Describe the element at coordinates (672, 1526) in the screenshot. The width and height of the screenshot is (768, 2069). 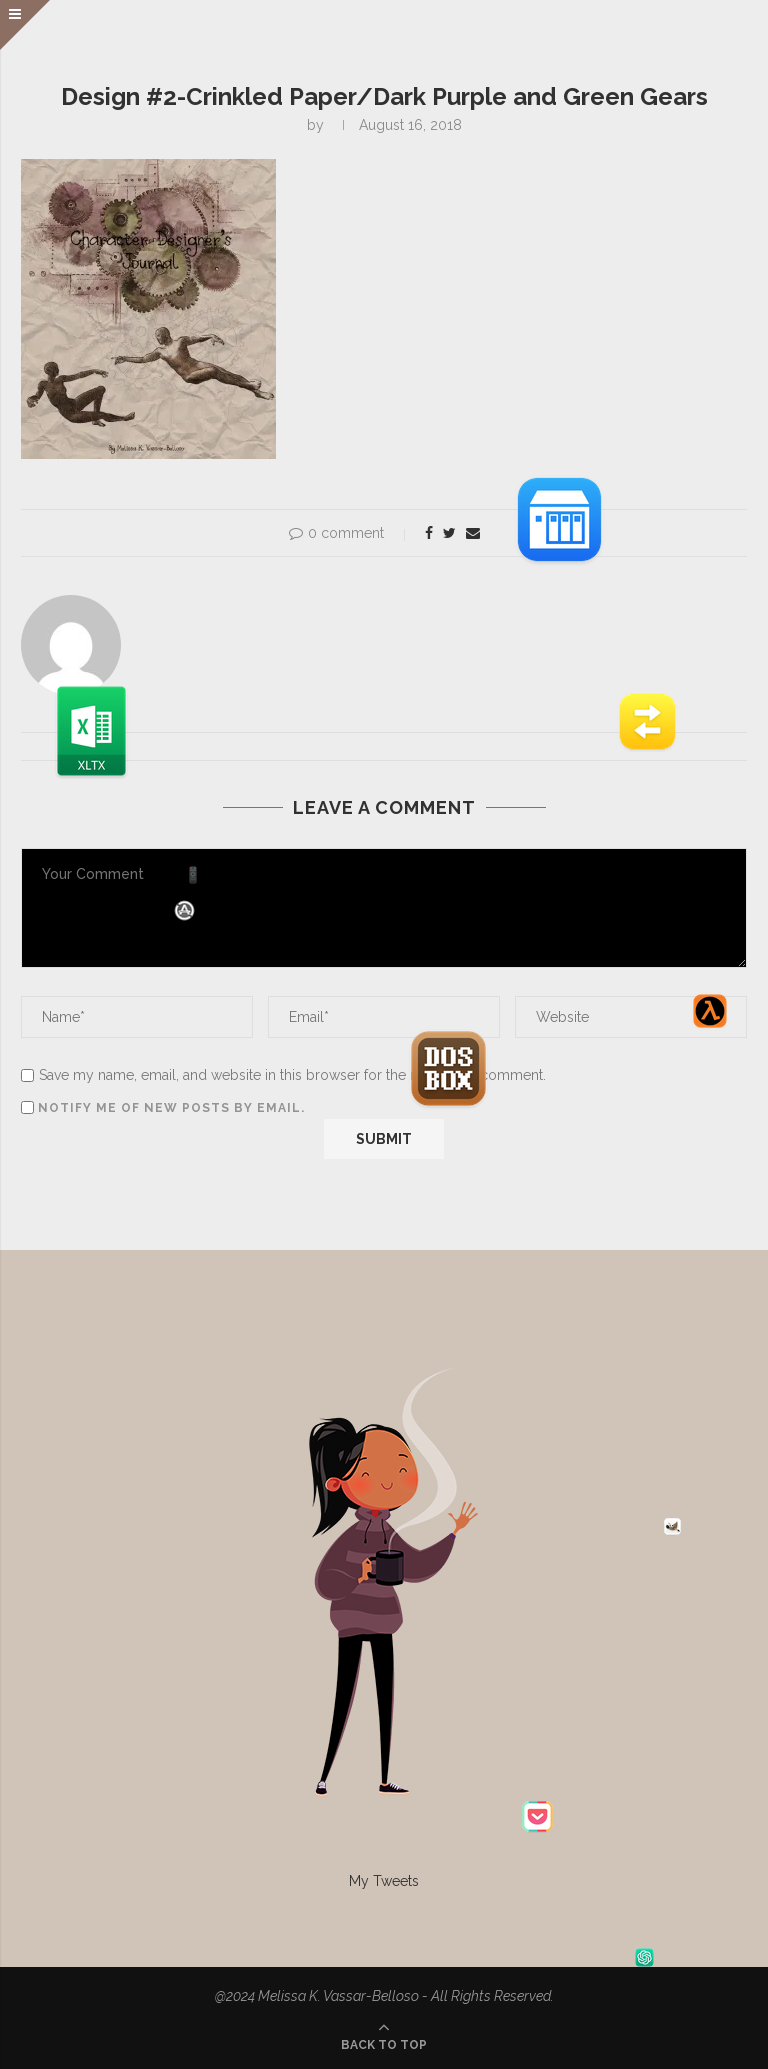
I see `open GIMP image editor` at that location.